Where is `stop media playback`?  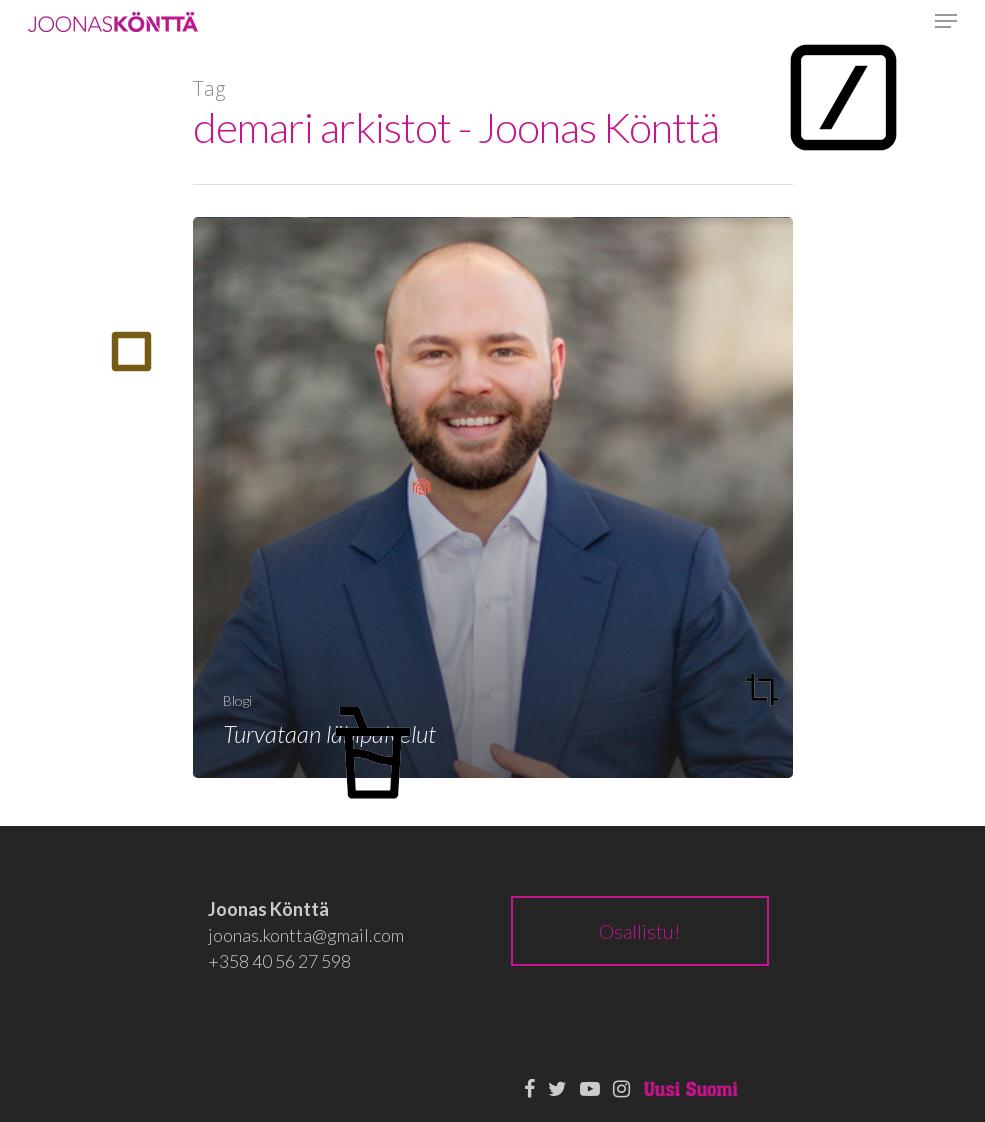 stop media playback is located at coordinates (131, 351).